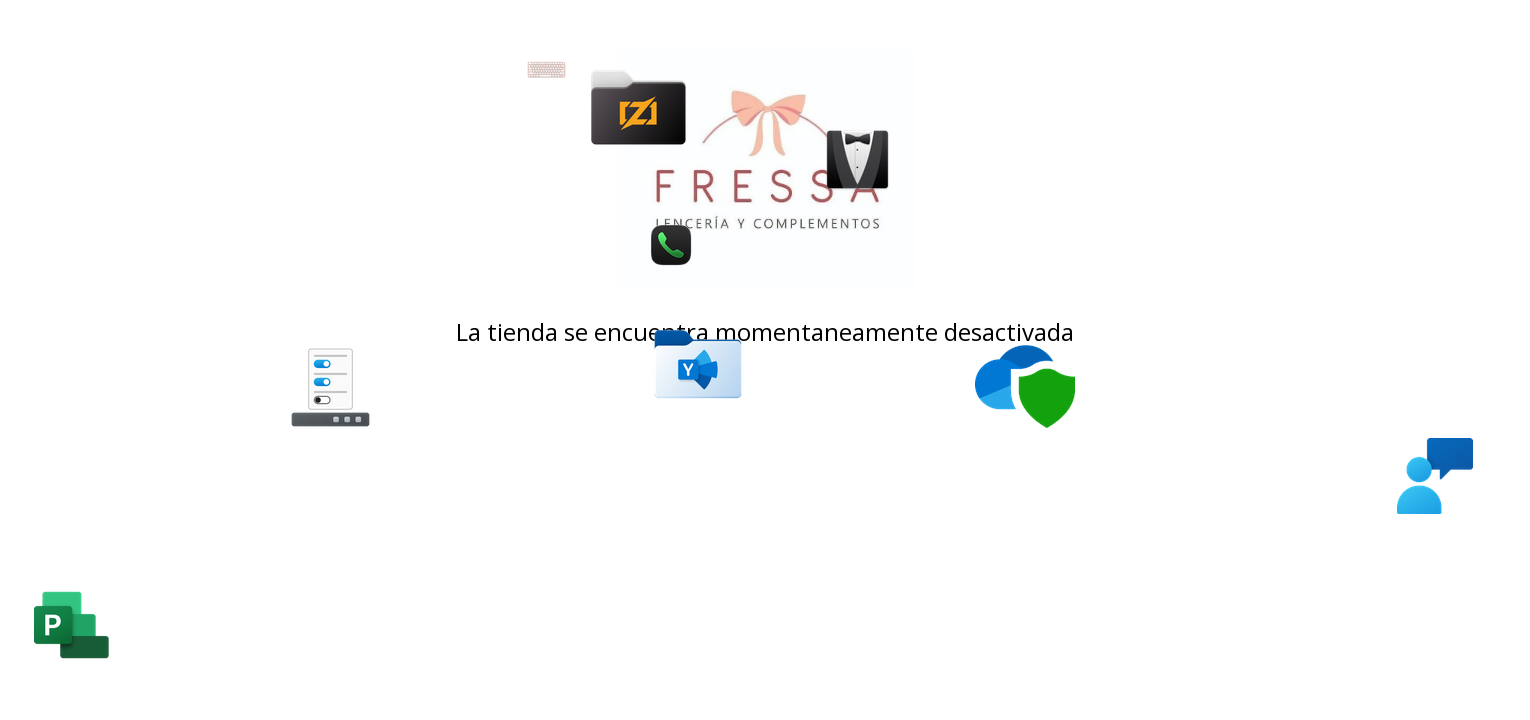 This screenshot has width=1530, height=720. What do you see at coordinates (330, 387) in the screenshot?
I see `access settings or preferences` at bounding box center [330, 387].